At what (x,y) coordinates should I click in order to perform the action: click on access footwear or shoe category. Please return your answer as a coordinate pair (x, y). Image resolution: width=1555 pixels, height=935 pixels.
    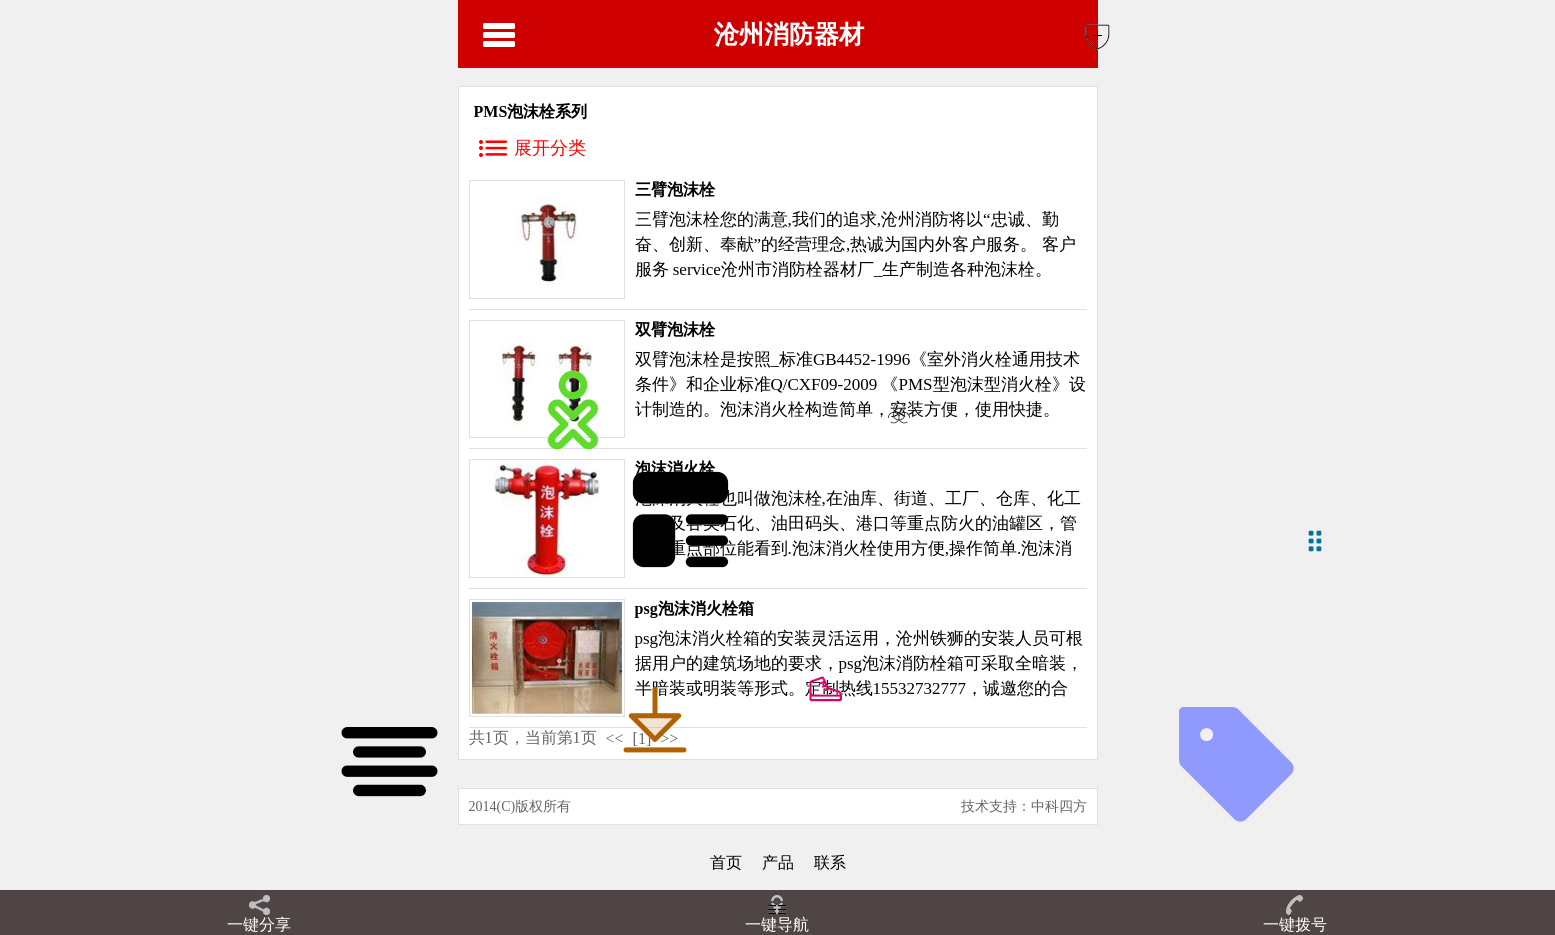
    Looking at the image, I should click on (824, 690).